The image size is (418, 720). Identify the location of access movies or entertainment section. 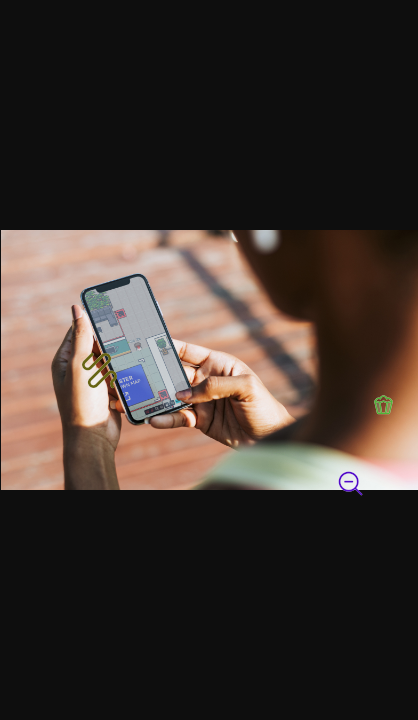
(383, 405).